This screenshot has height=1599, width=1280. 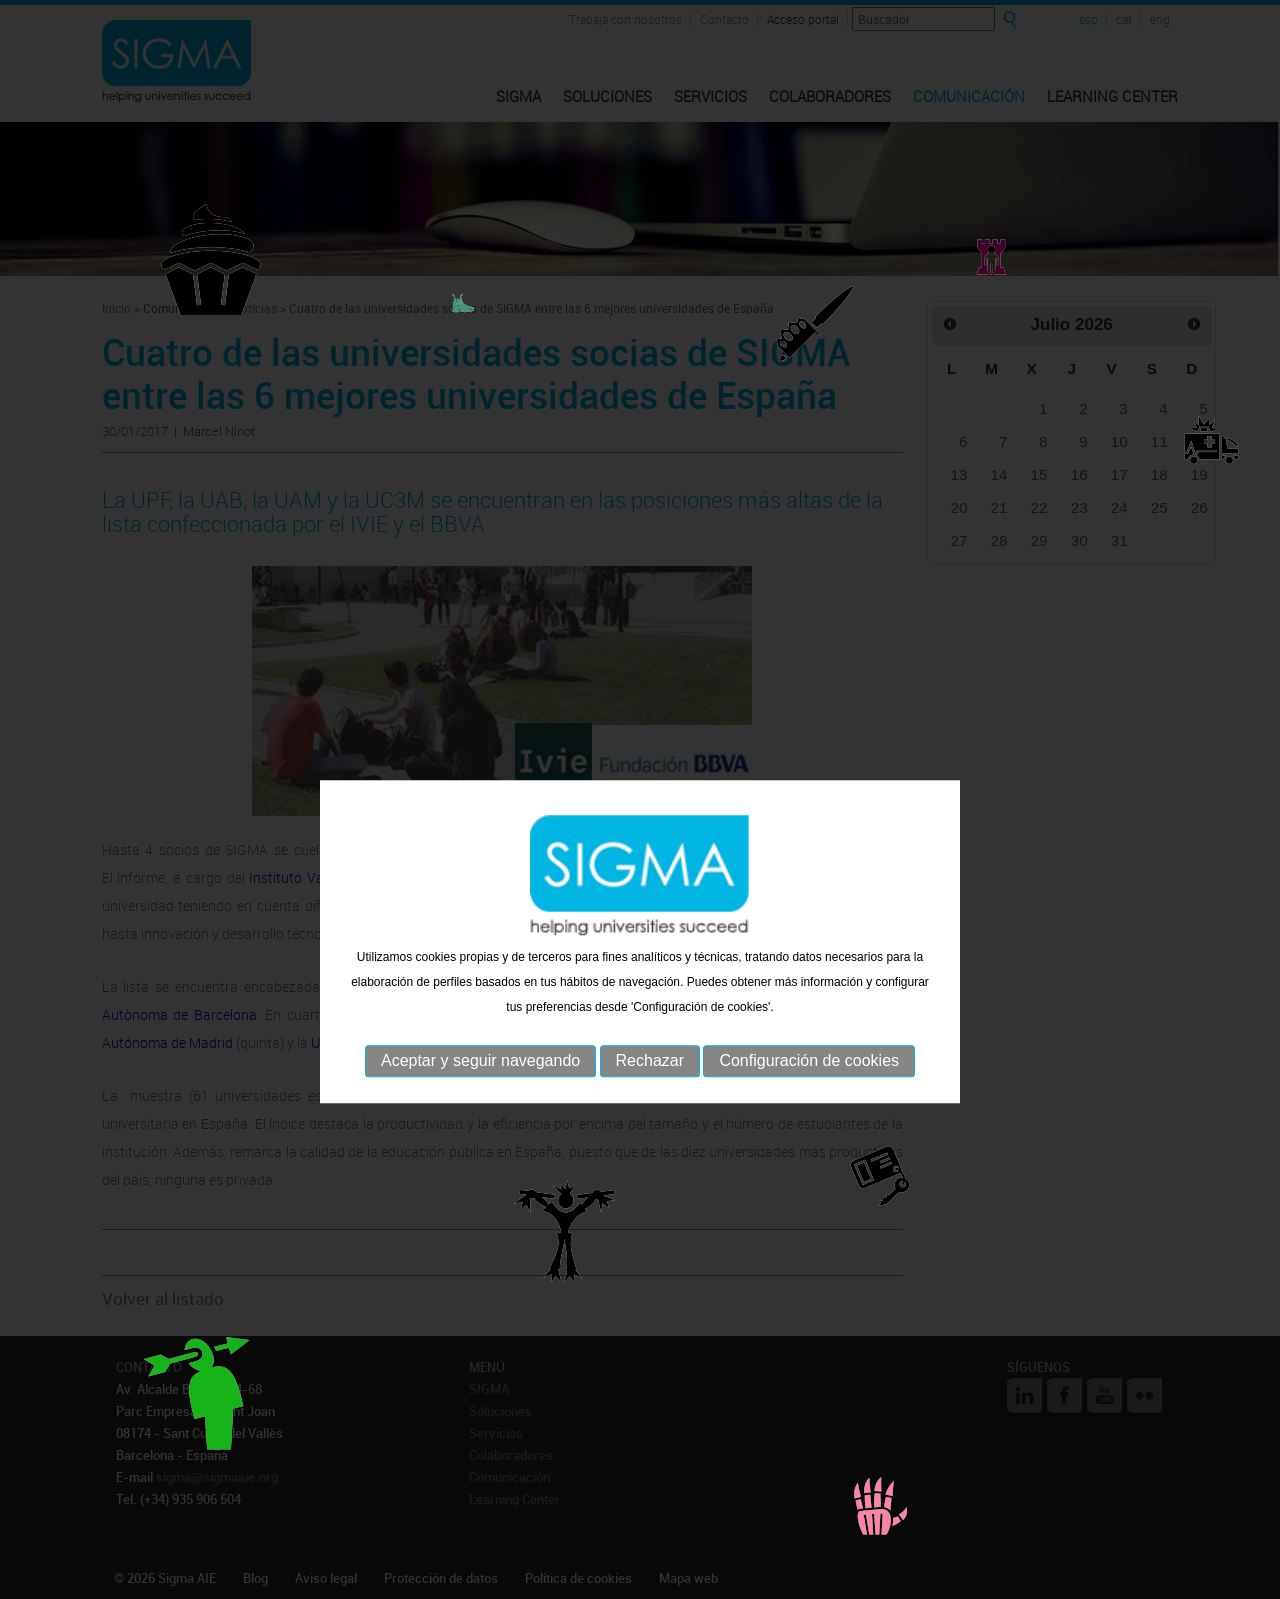 What do you see at coordinates (880, 1176) in the screenshot?
I see `access room or door with keycard` at bounding box center [880, 1176].